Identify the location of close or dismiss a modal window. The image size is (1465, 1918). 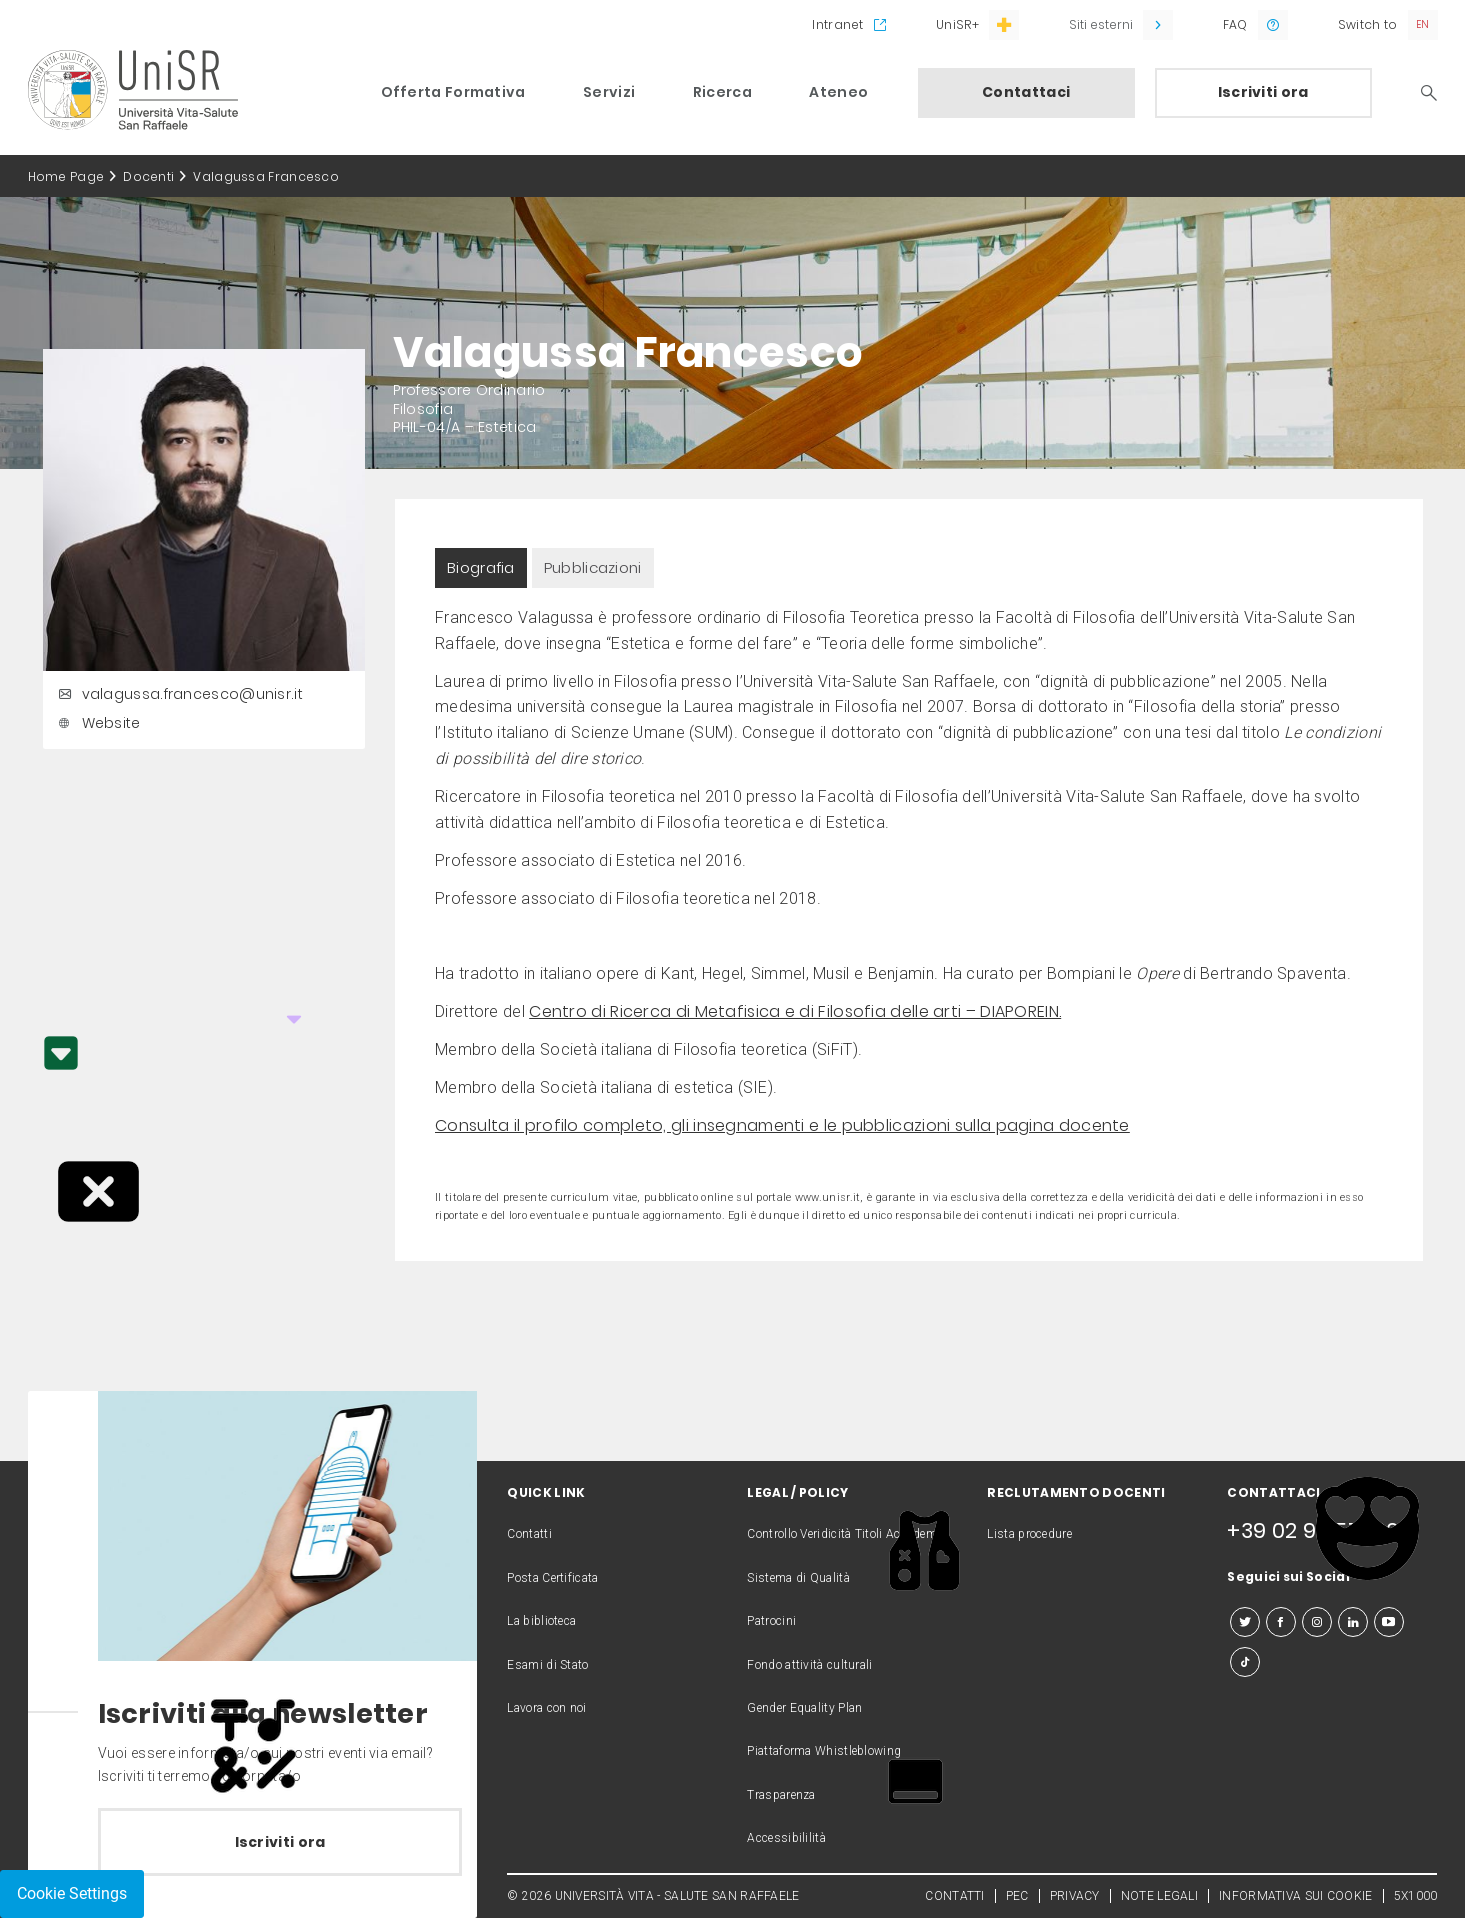
(98, 1191).